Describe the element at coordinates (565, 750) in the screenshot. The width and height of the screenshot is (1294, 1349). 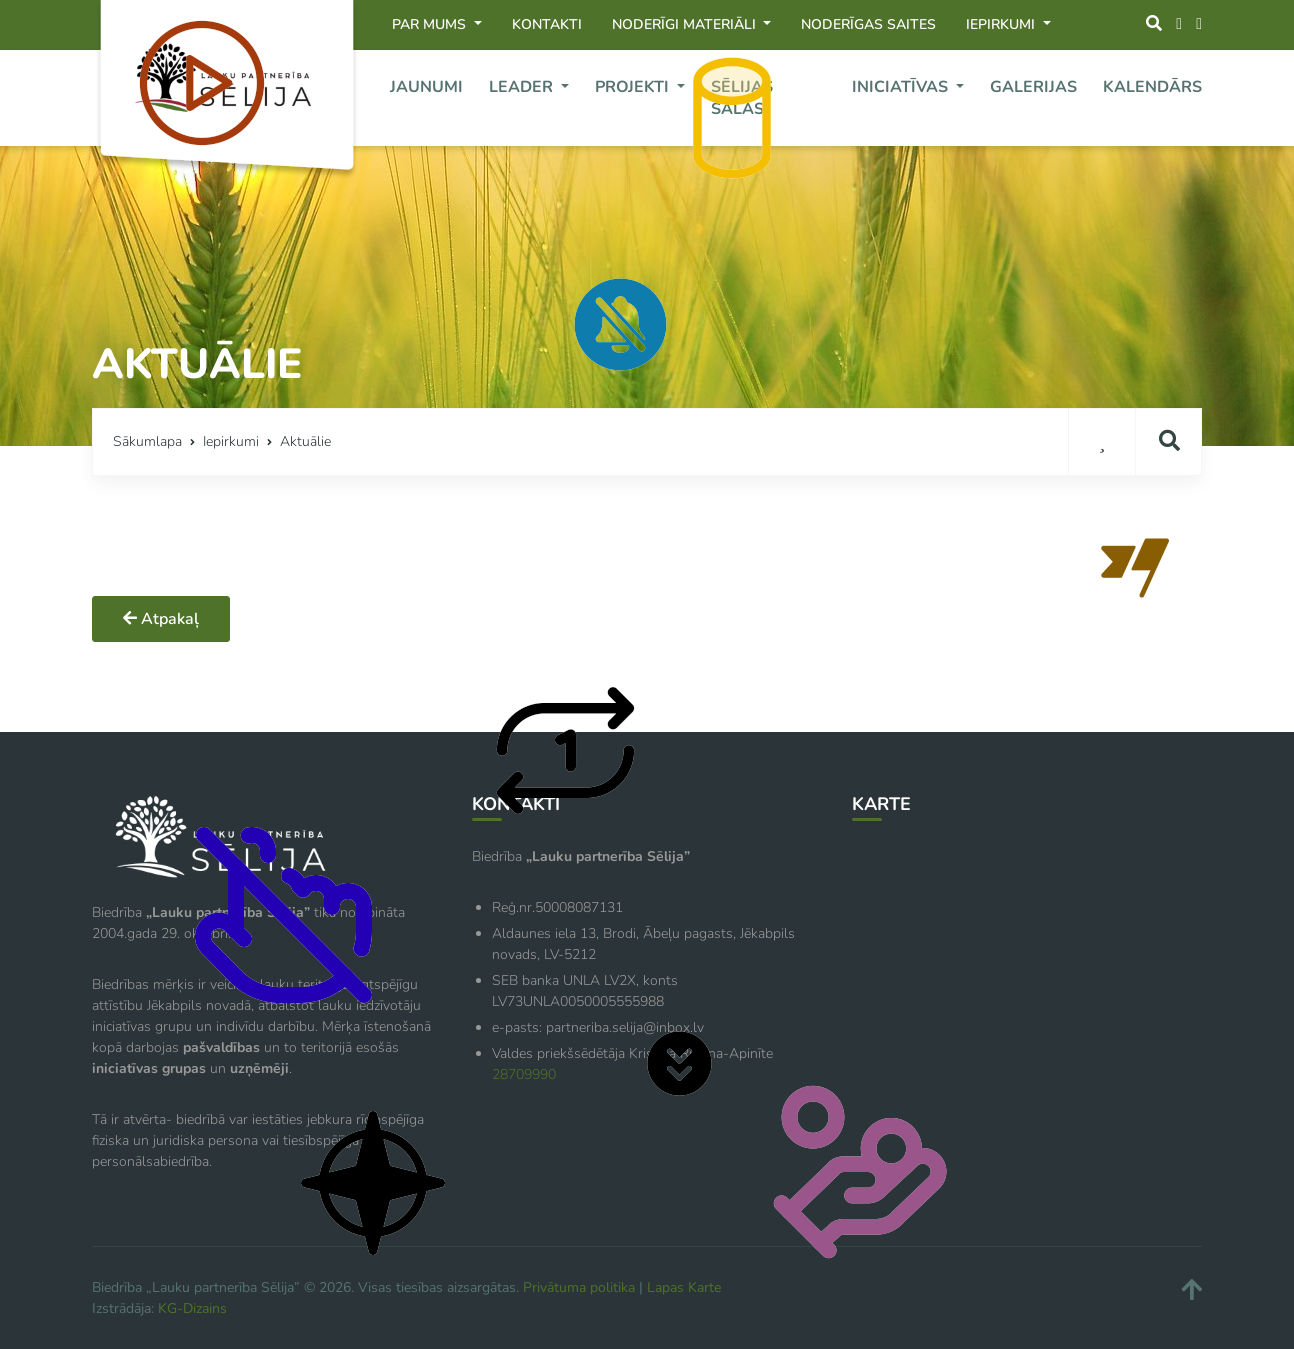
I see `repeat current track once` at that location.